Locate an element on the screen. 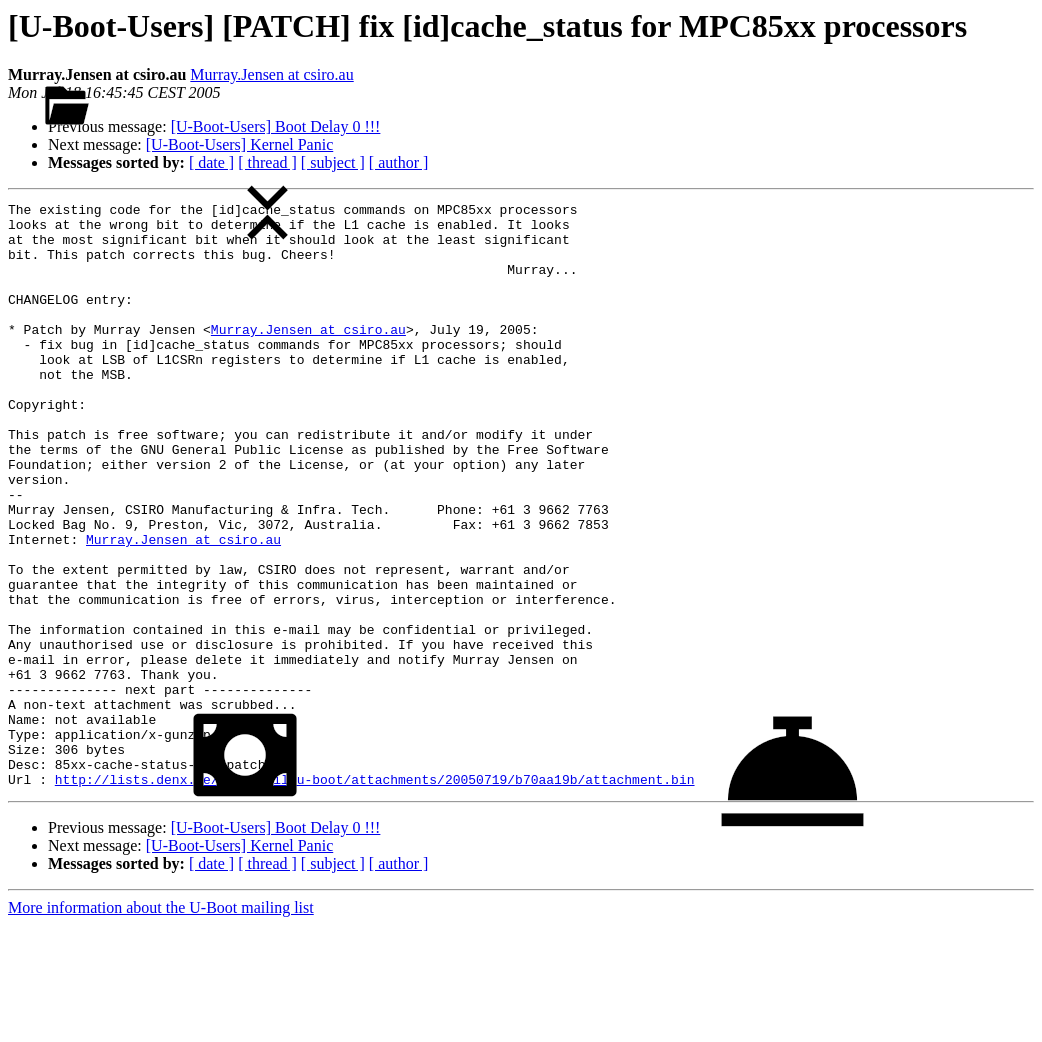 The height and width of the screenshot is (1042, 1042). open folder to view contents is located at coordinates (66, 105).